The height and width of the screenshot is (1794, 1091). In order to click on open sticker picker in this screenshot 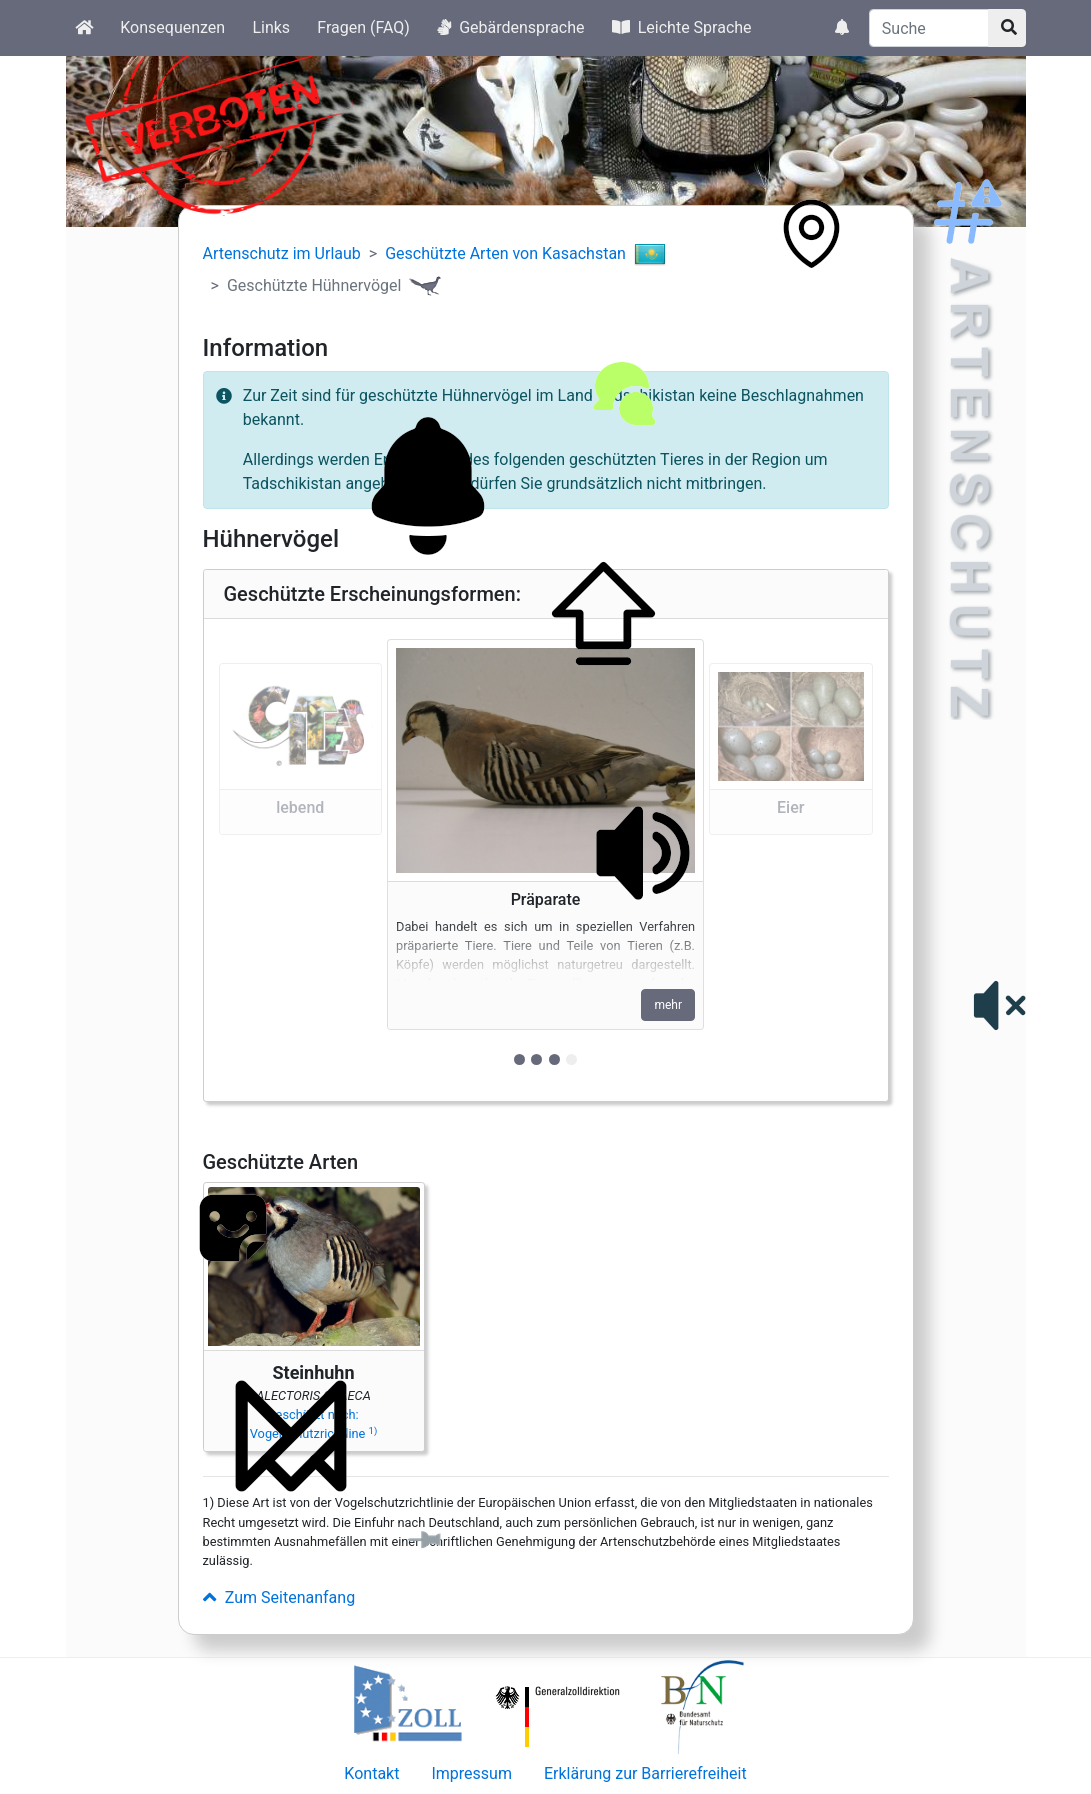, I will do `click(233, 1228)`.